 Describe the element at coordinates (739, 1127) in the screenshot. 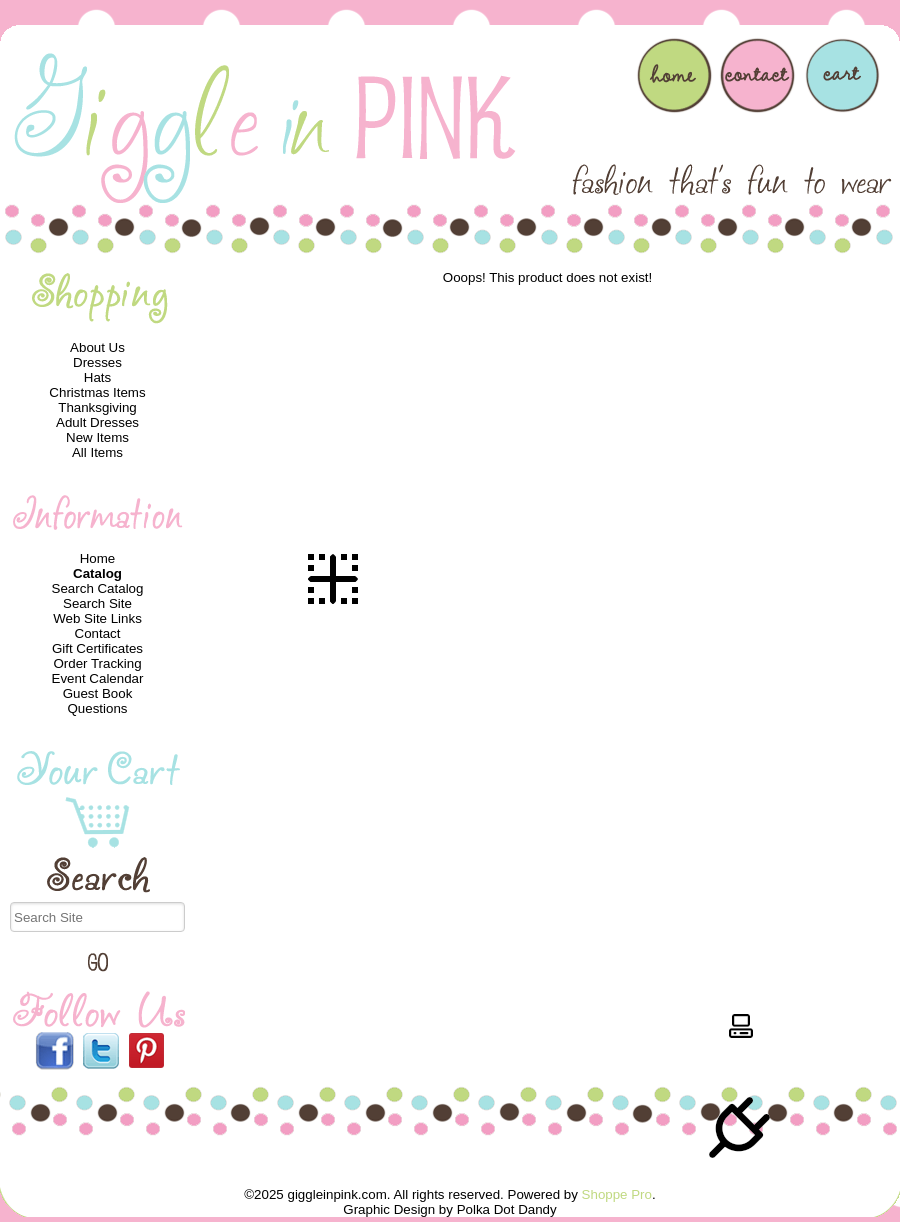

I see `connect to power source` at that location.